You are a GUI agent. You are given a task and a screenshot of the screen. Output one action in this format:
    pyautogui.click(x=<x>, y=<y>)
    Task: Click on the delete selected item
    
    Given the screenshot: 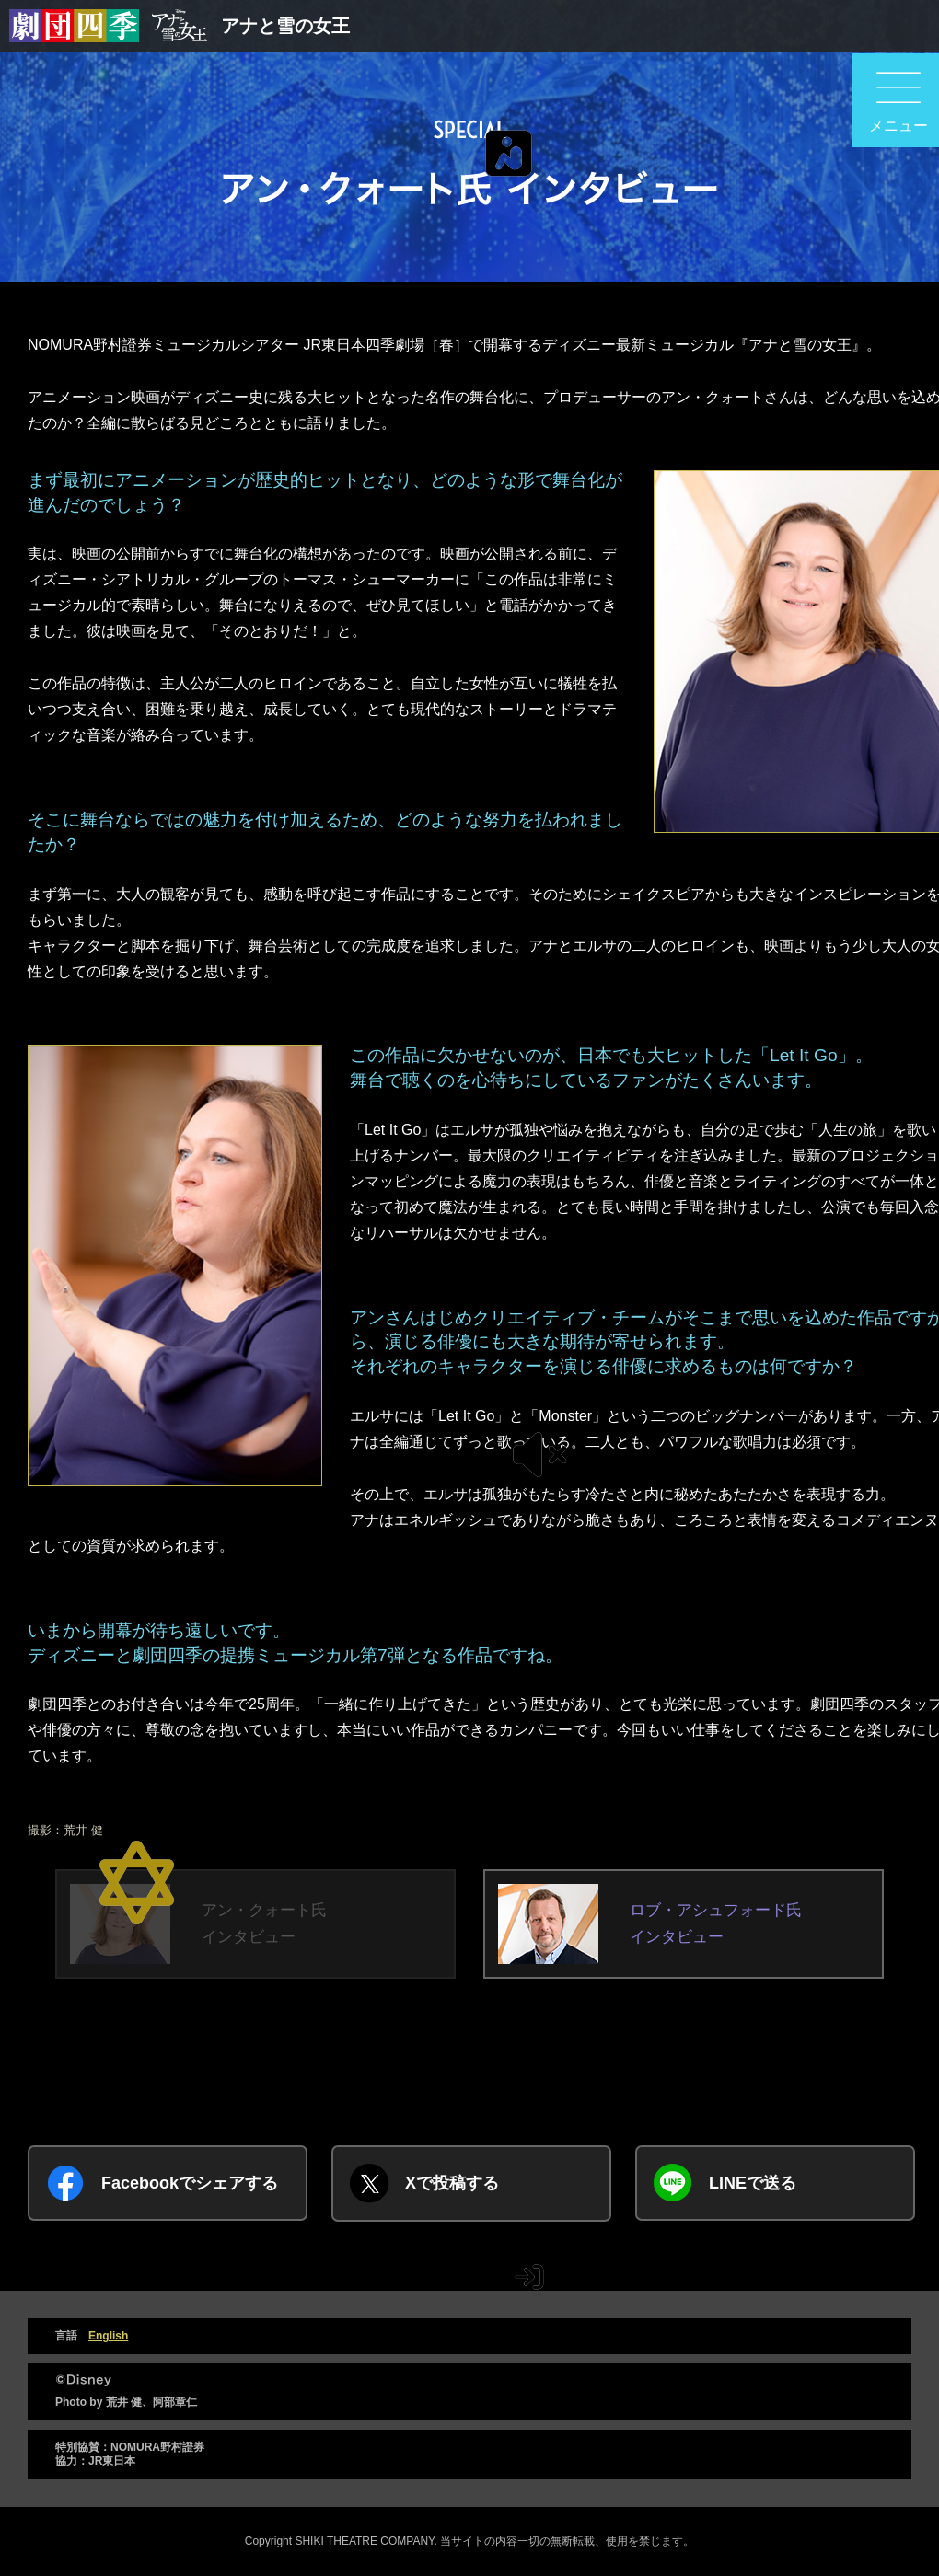 What is the action you would take?
    pyautogui.click(x=285, y=880)
    